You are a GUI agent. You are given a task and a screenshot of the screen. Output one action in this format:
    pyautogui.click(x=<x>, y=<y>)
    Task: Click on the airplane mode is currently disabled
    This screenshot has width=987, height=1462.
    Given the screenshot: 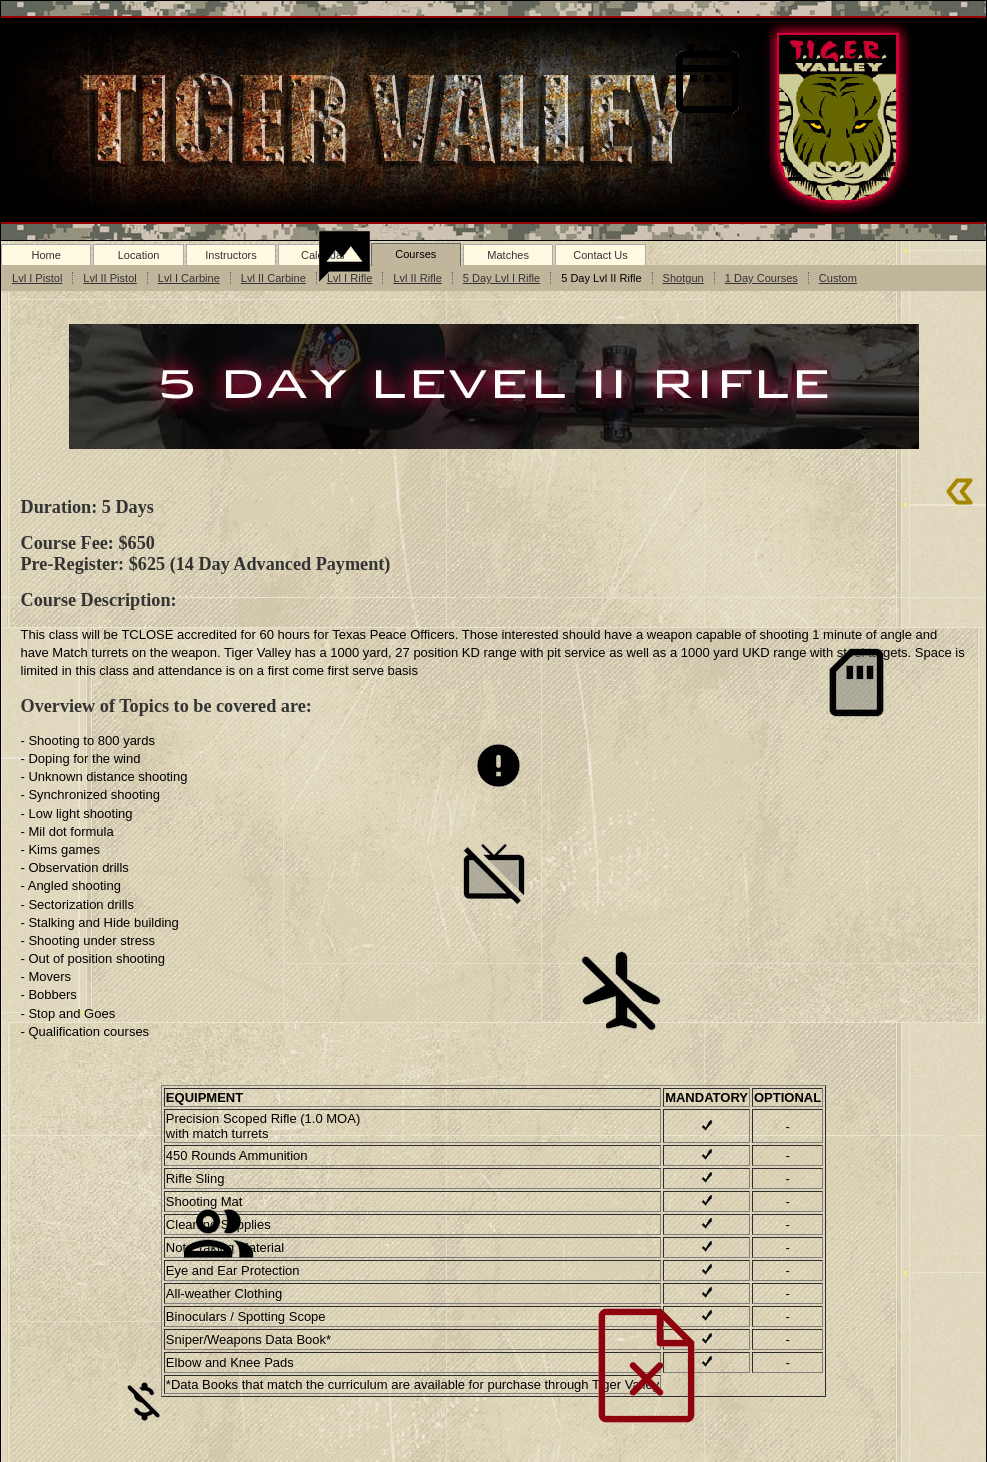 What is the action you would take?
    pyautogui.click(x=621, y=990)
    